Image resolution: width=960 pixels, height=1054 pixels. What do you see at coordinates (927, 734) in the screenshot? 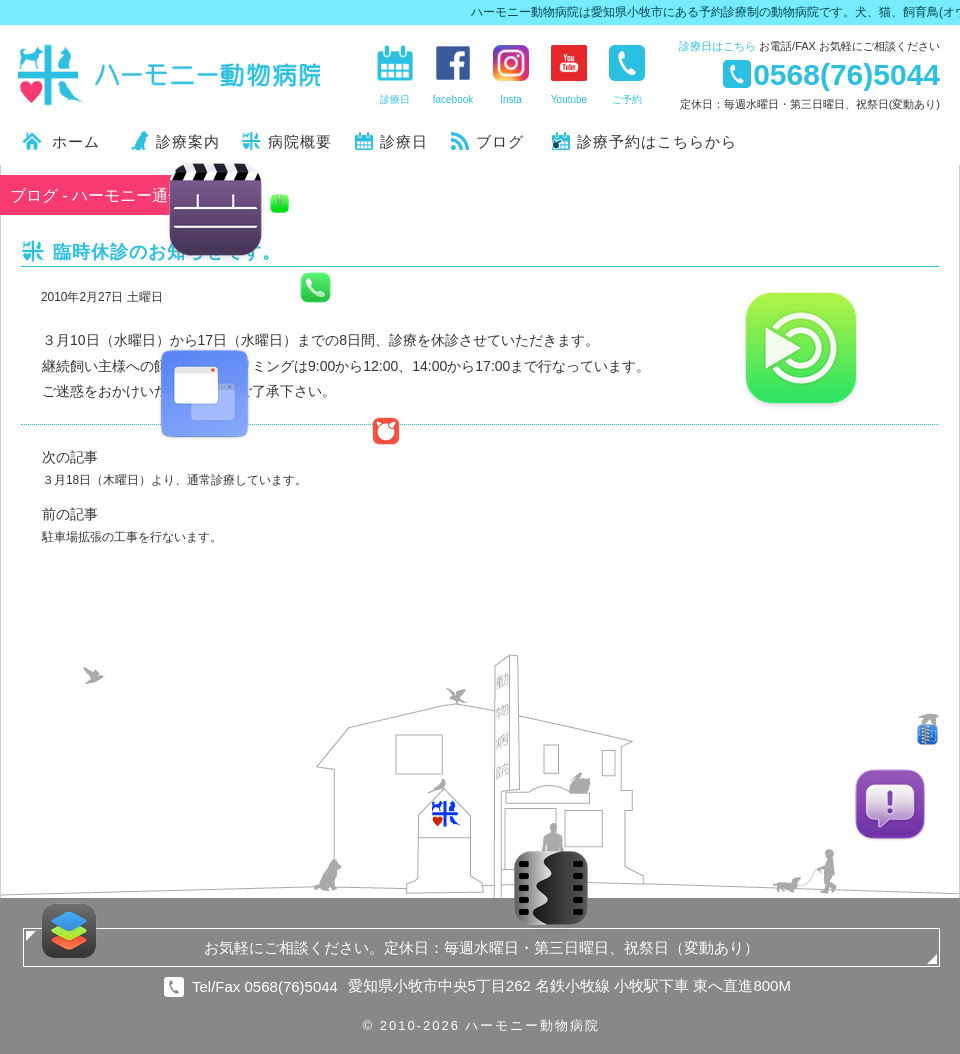
I see `open the Elastic app` at bounding box center [927, 734].